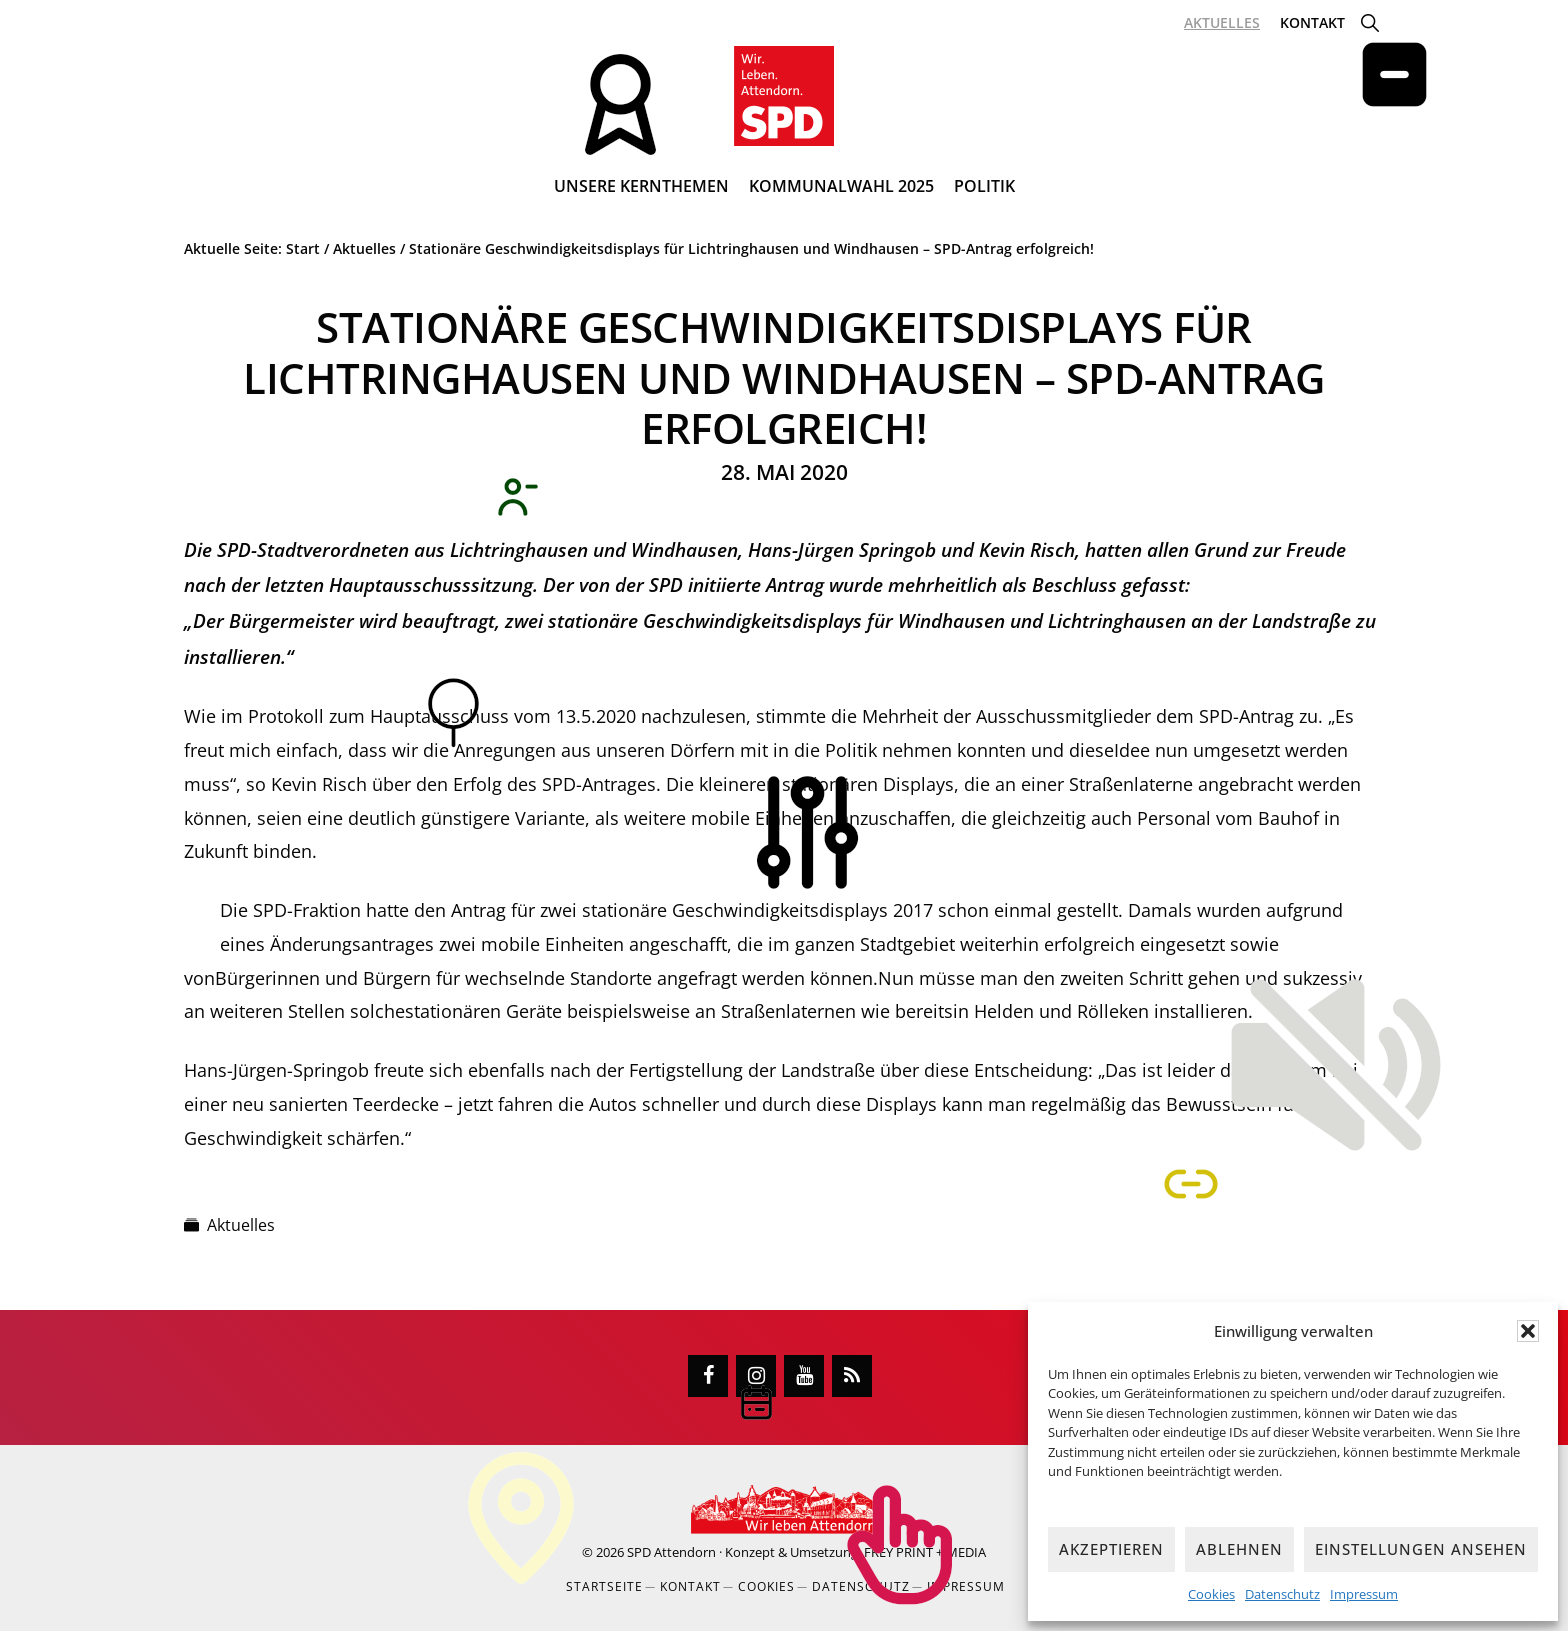 Image resolution: width=1568 pixels, height=1631 pixels. Describe the element at coordinates (521, 1518) in the screenshot. I see `view or access a saved location` at that location.